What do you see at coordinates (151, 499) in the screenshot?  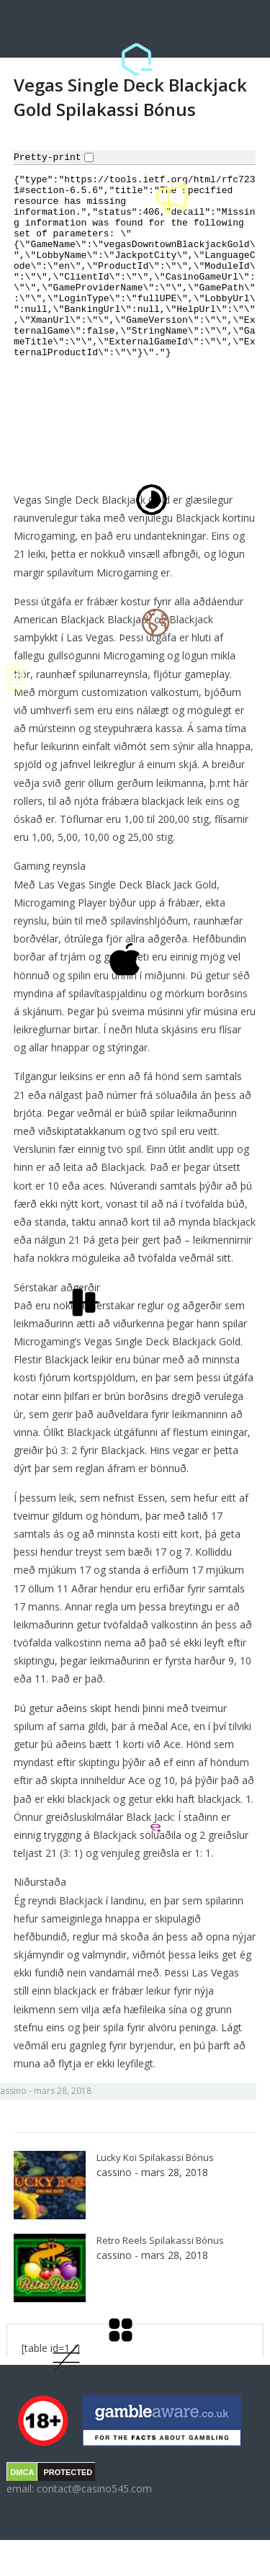 I see `access timelapse camera mode` at bounding box center [151, 499].